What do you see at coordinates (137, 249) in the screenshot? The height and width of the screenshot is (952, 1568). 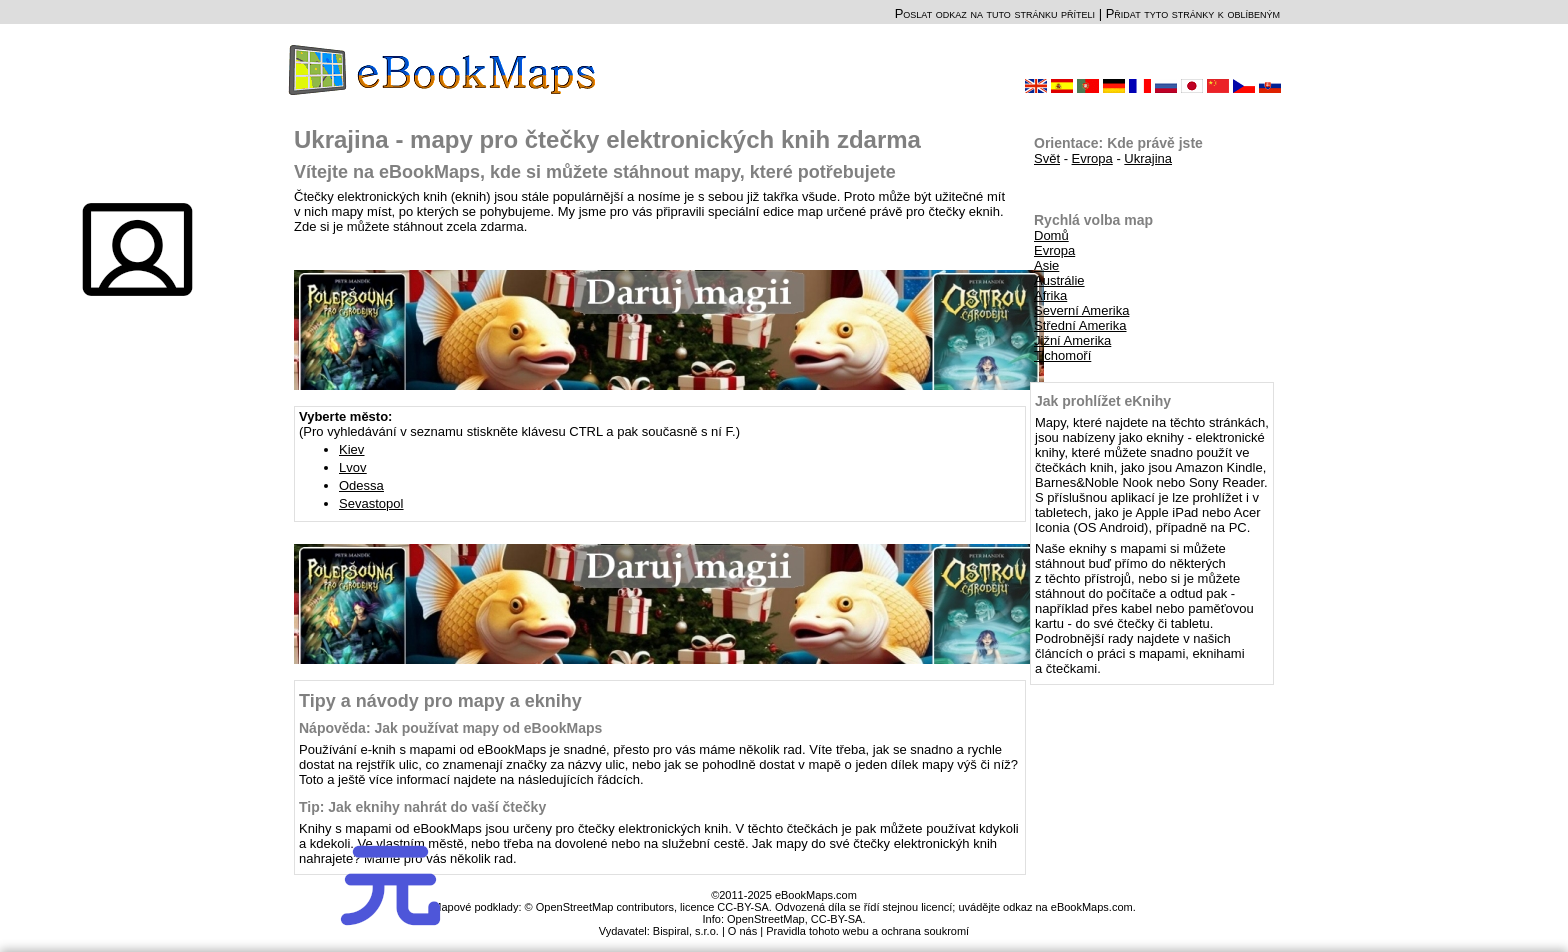 I see `view user profile card` at bounding box center [137, 249].